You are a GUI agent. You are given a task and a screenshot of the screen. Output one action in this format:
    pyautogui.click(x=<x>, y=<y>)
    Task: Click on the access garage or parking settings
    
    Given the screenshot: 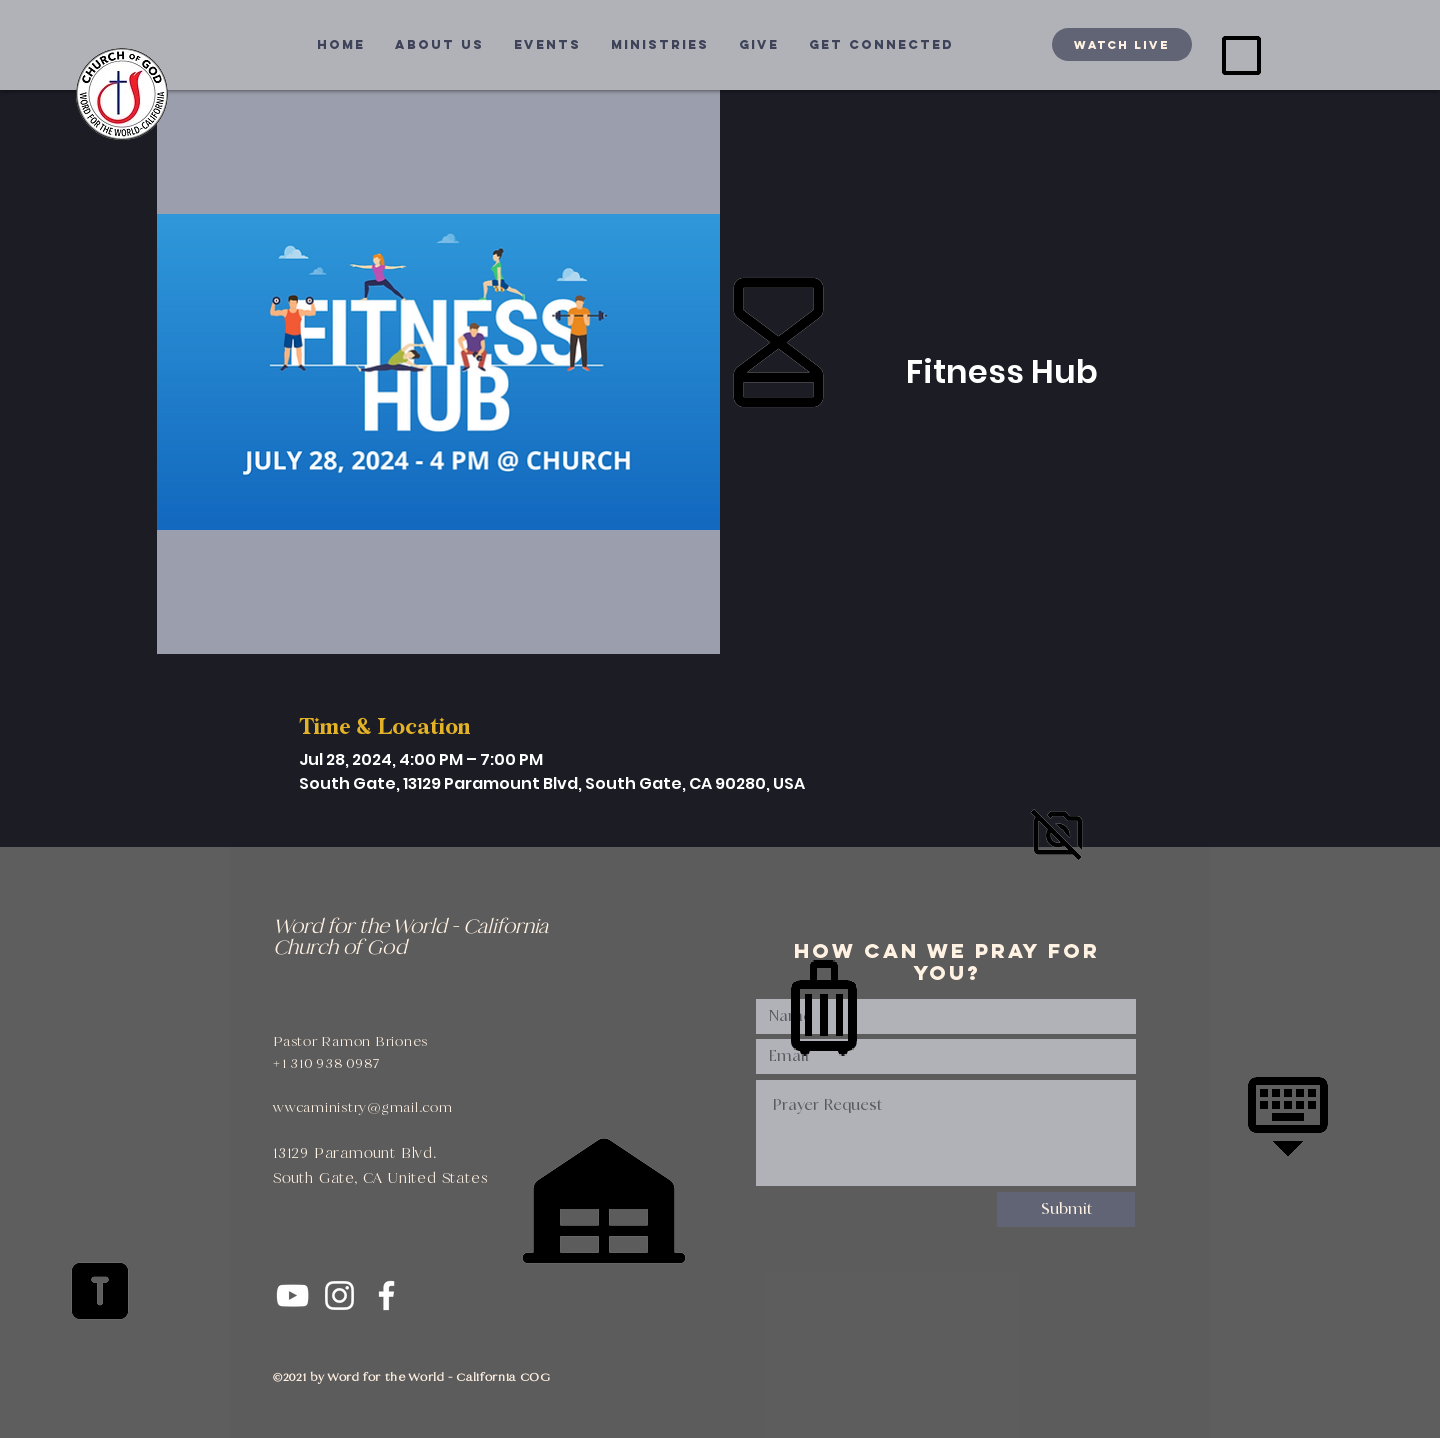 What is the action you would take?
    pyautogui.click(x=604, y=1209)
    